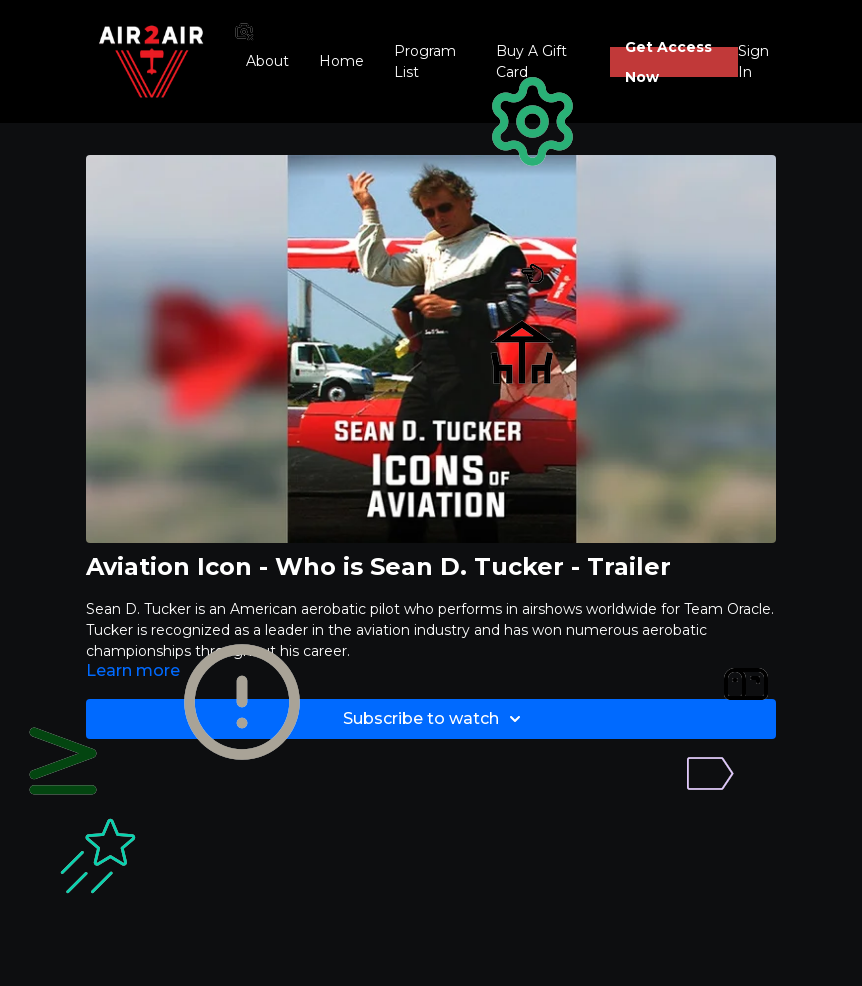  I want to click on access your mailbox or inbox, so click(746, 684).